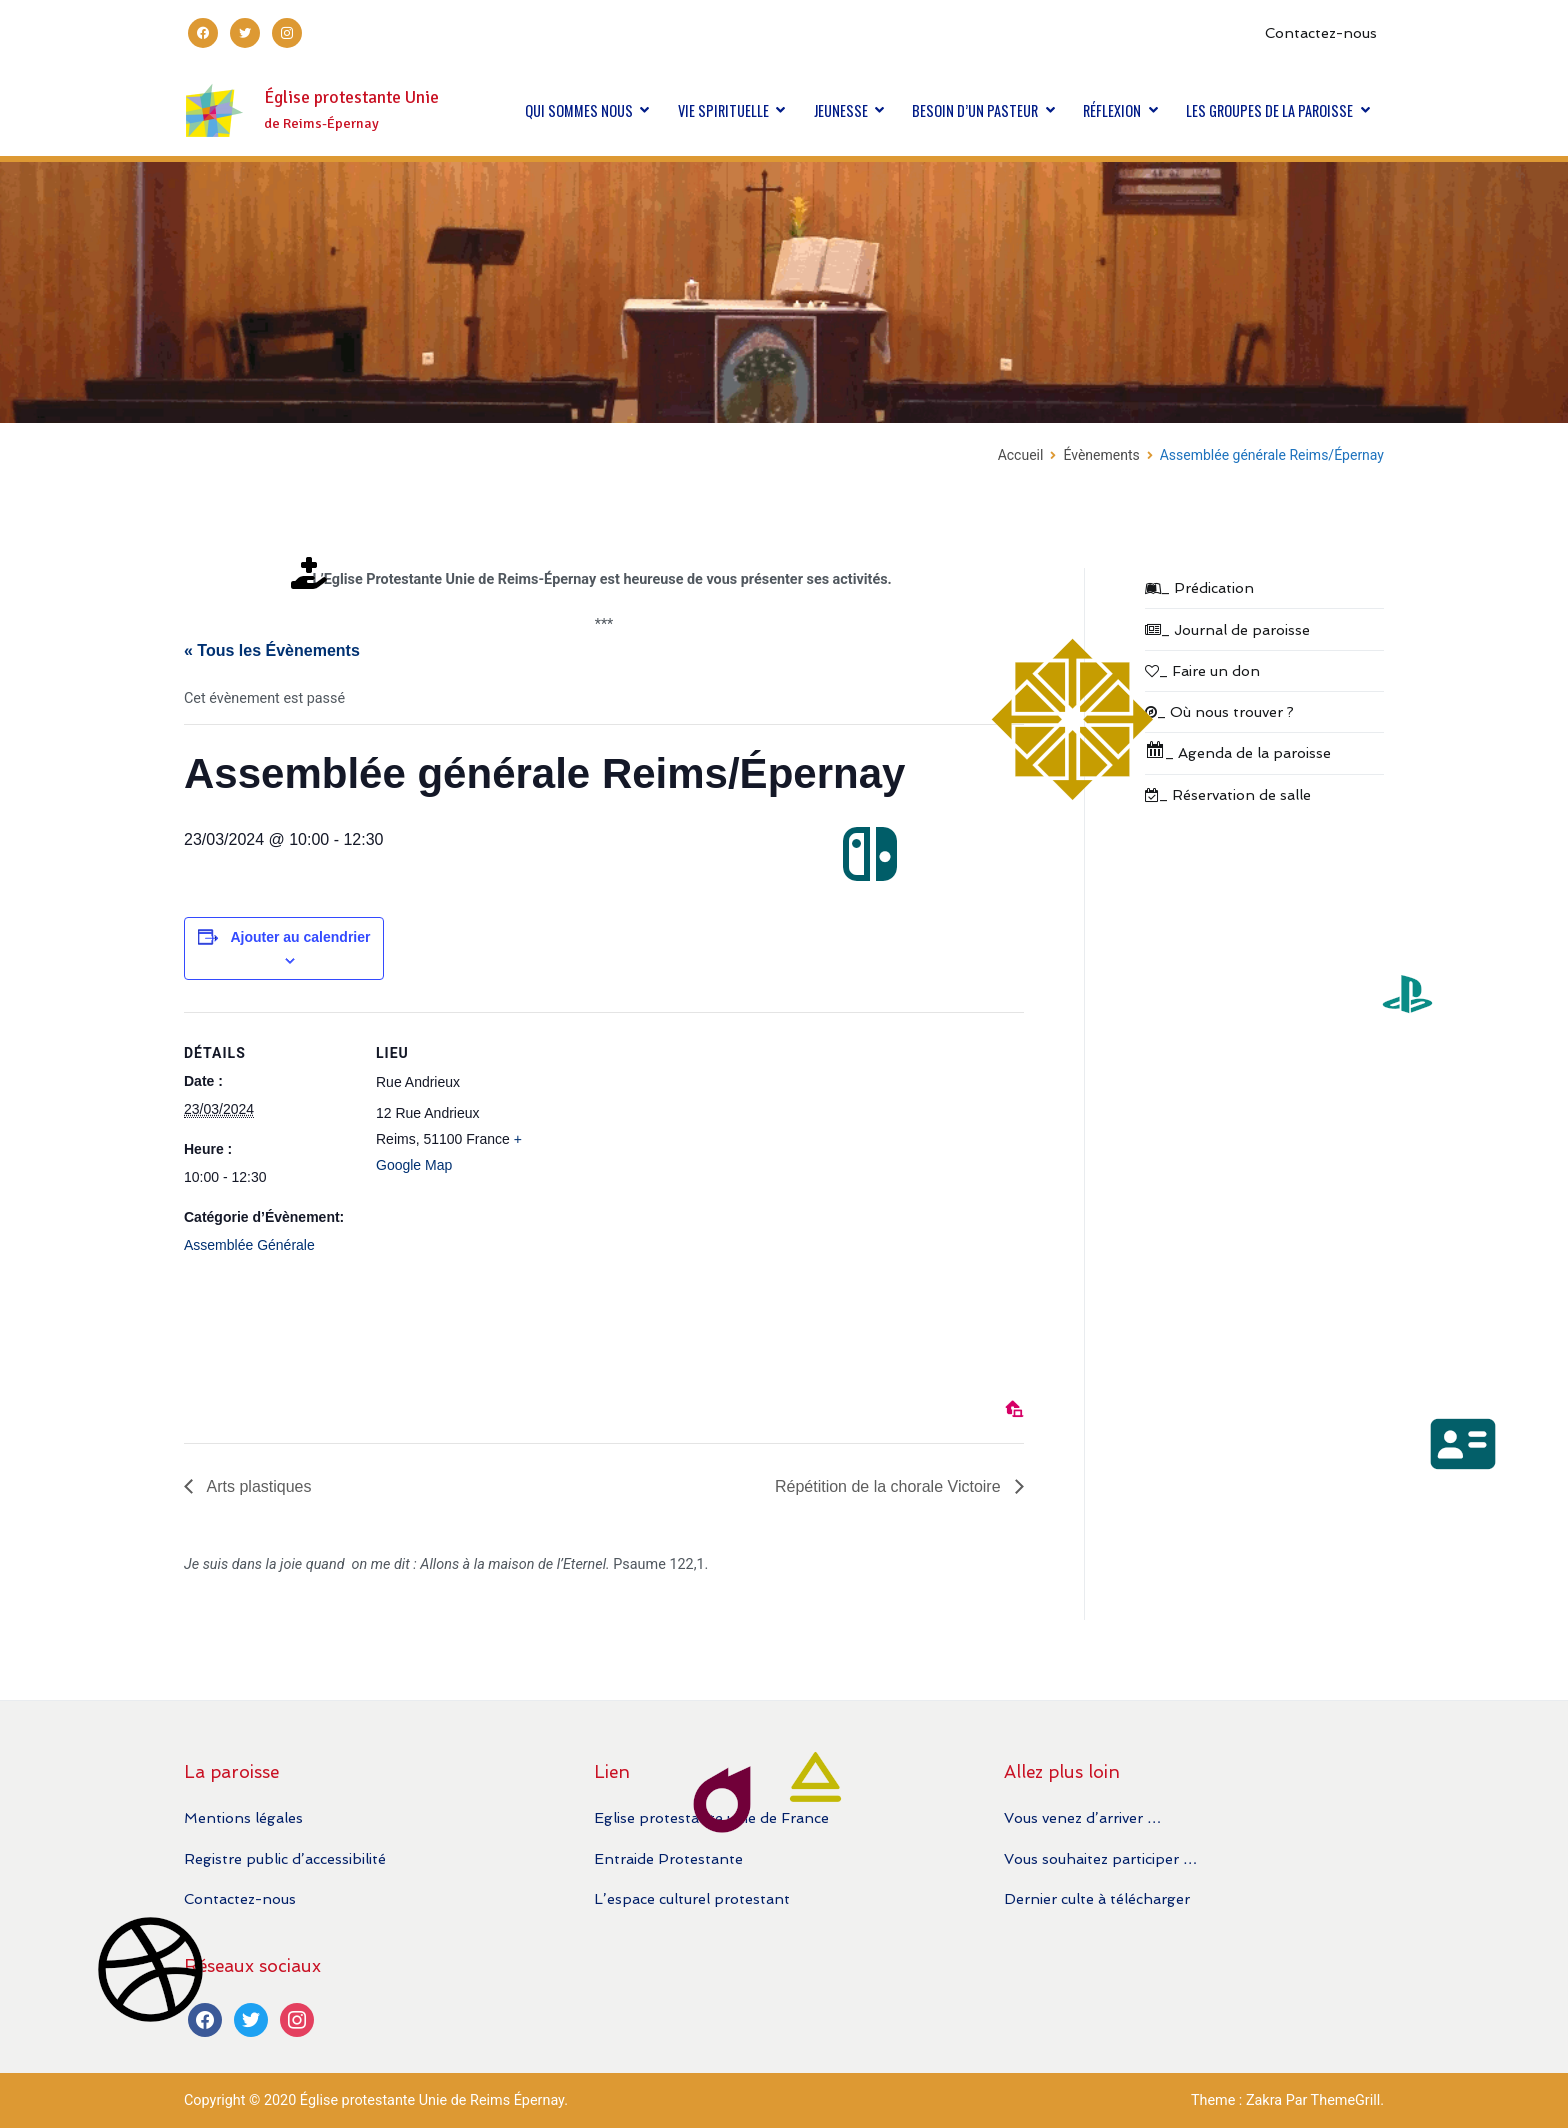 Image resolution: width=1568 pixels, height=2128 pixels. Describe the element at coordinates (1408, 993) in the screenshot. I see `playstation brand logo` at that location.